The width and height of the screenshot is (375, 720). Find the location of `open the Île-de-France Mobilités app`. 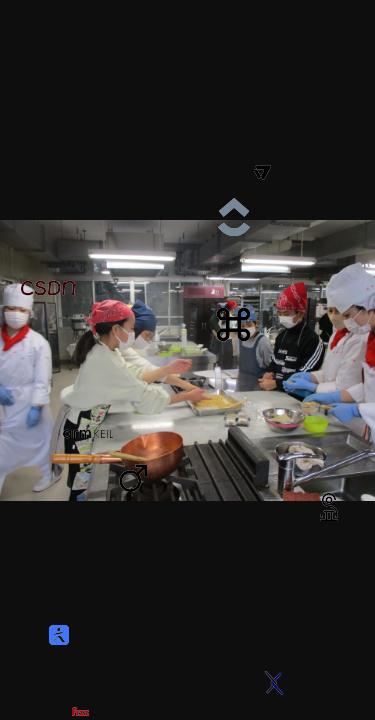

open the Île-de-France Mobilités app is located at coordinates (59, 635).